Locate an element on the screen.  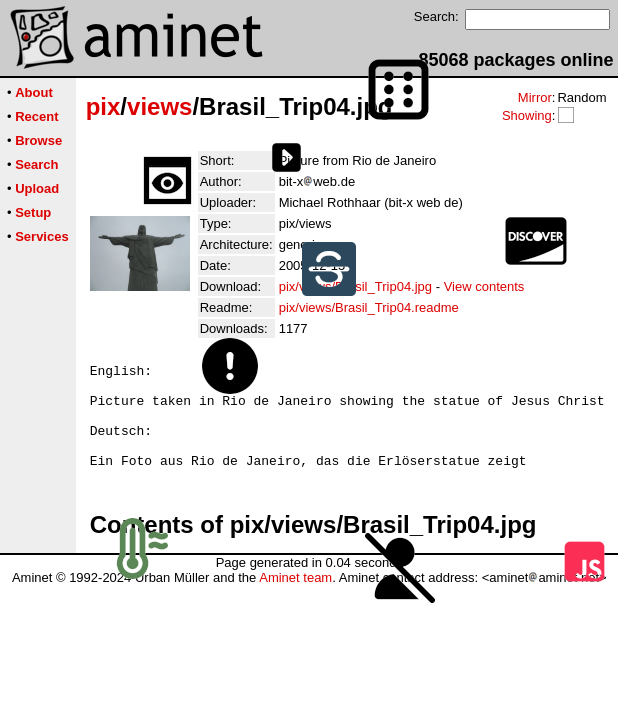
indicates high temperature or heat warning is located at coordinates (137, 548).